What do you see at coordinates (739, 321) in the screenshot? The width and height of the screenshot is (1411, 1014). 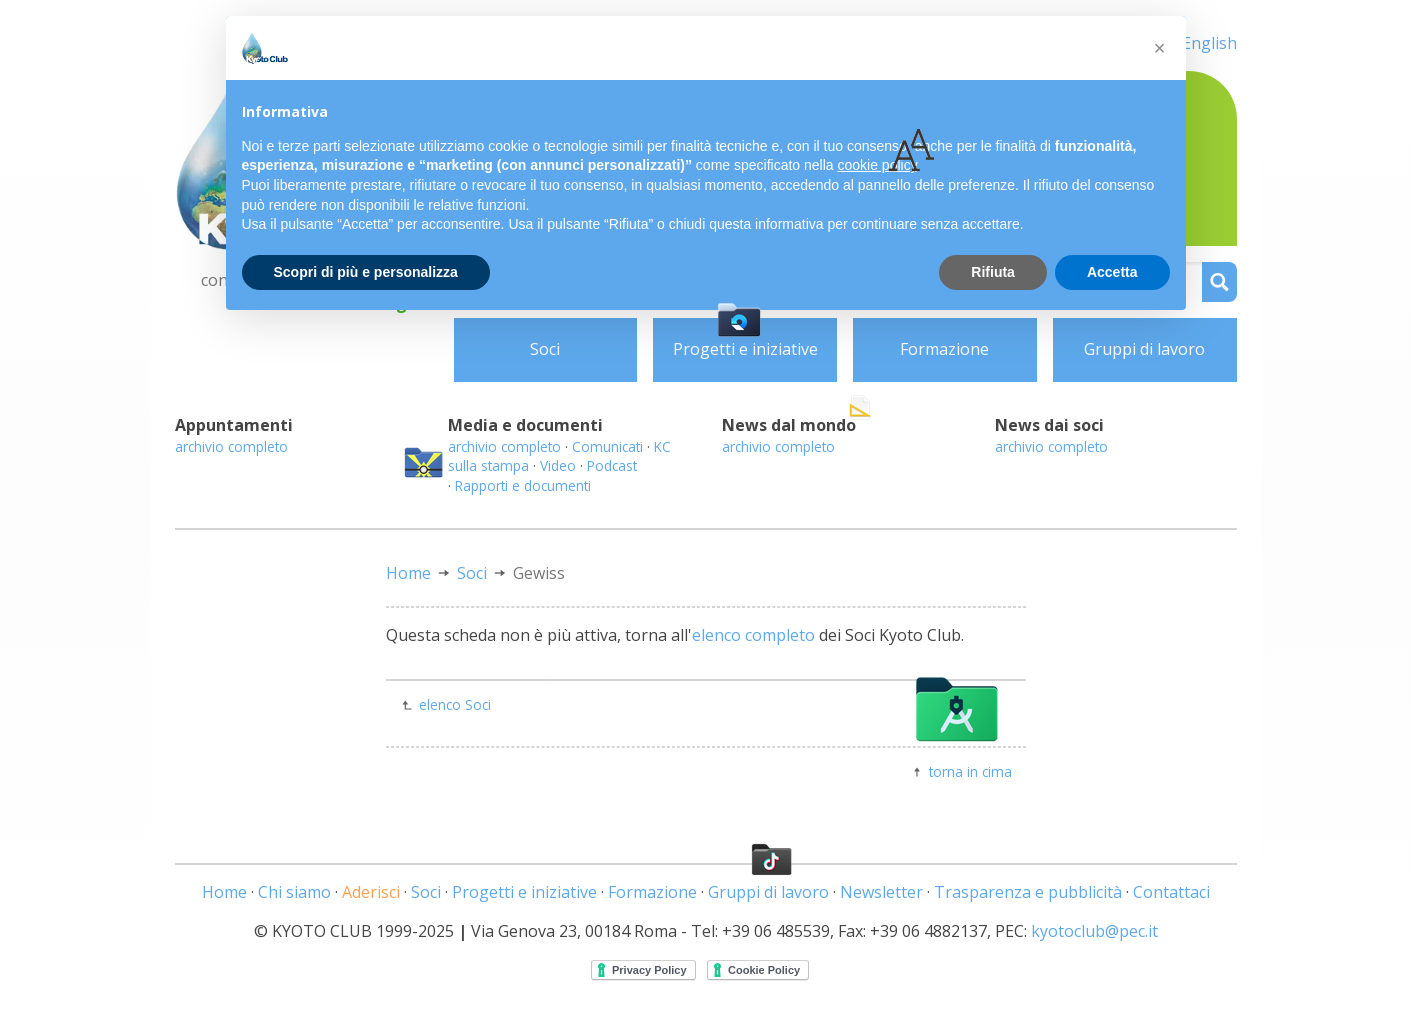 I see `open wondershare repairit files folder` at bounding box center [739, 321].